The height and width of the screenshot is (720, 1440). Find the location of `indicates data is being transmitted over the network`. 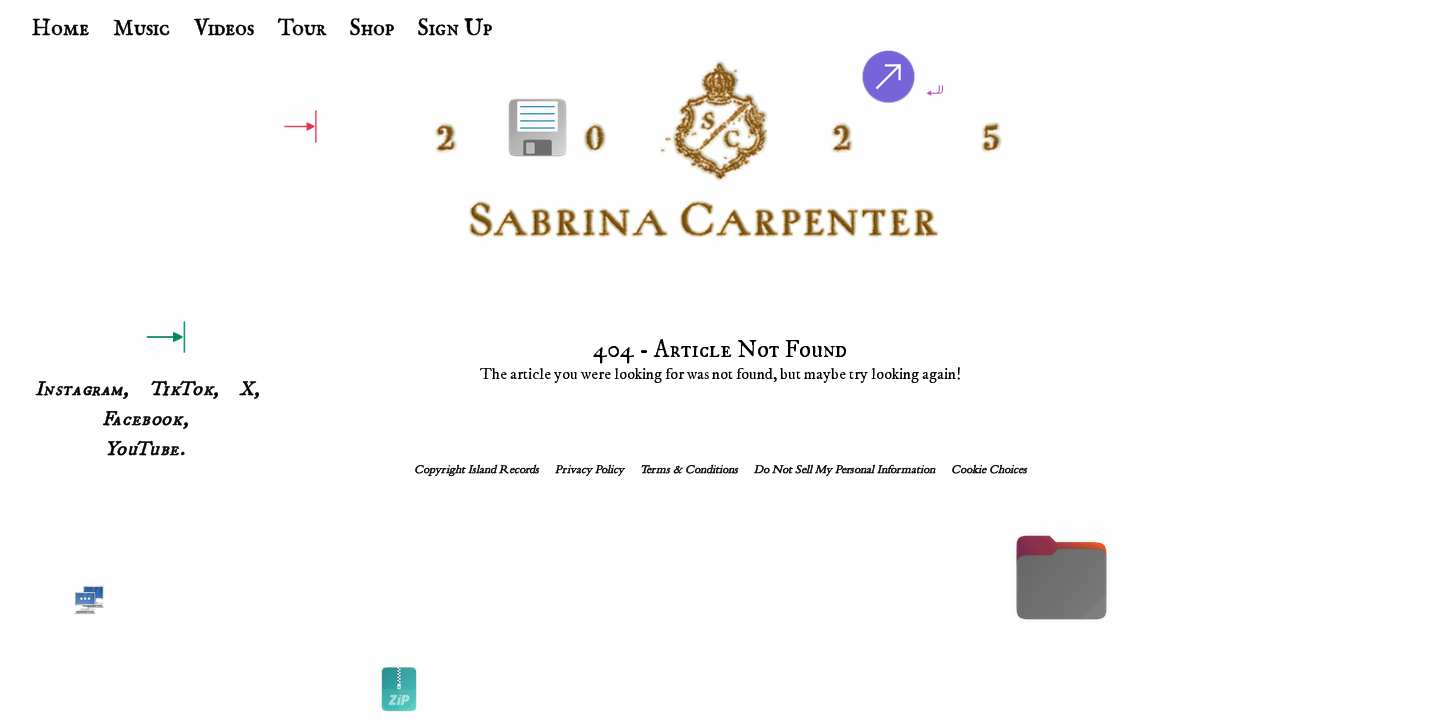

indicates data is being transmitted over the network is located at coordinates (89, 600).